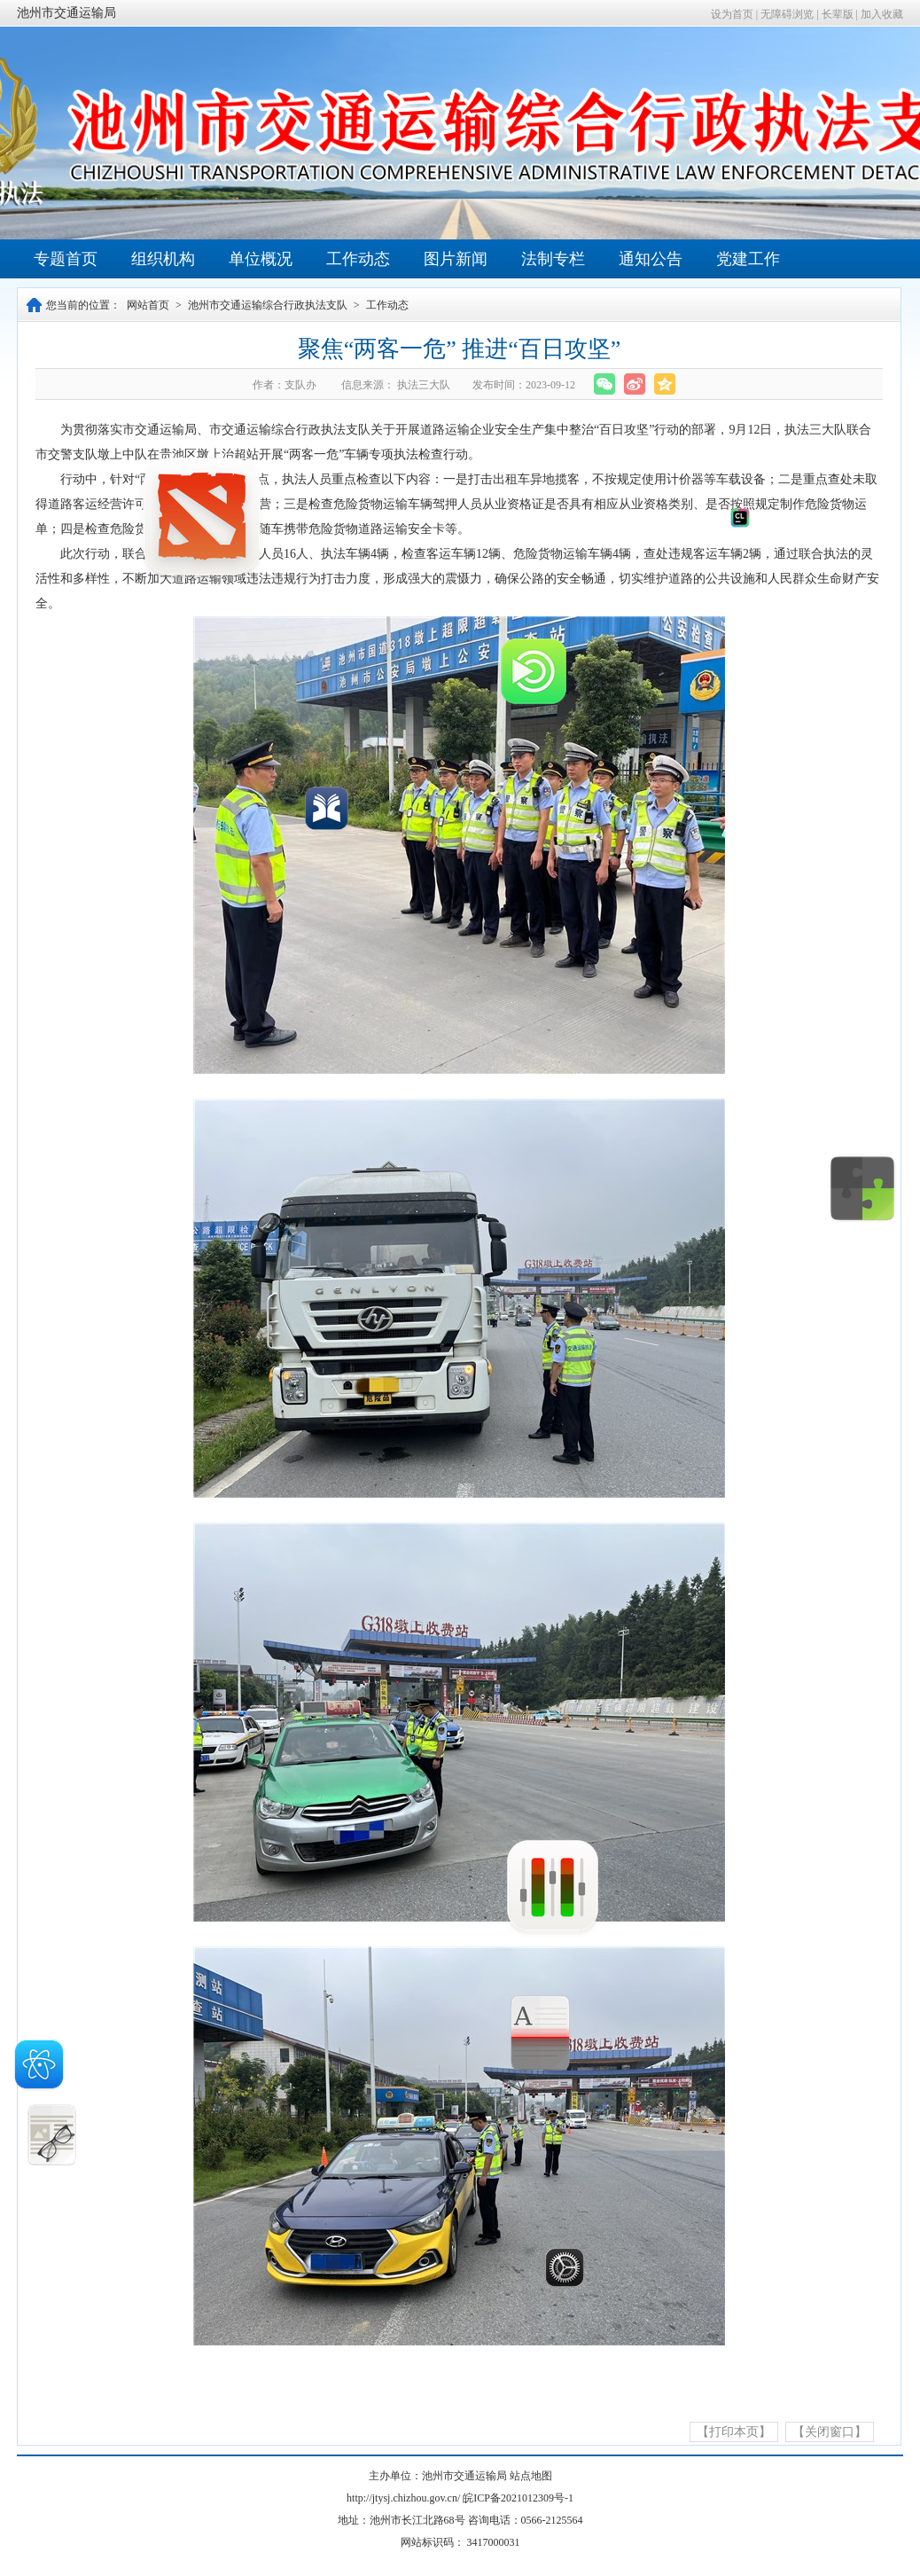 This screenshot has height=2576, width=920. I want to click on open office productivity suite, so click(51, 2134).